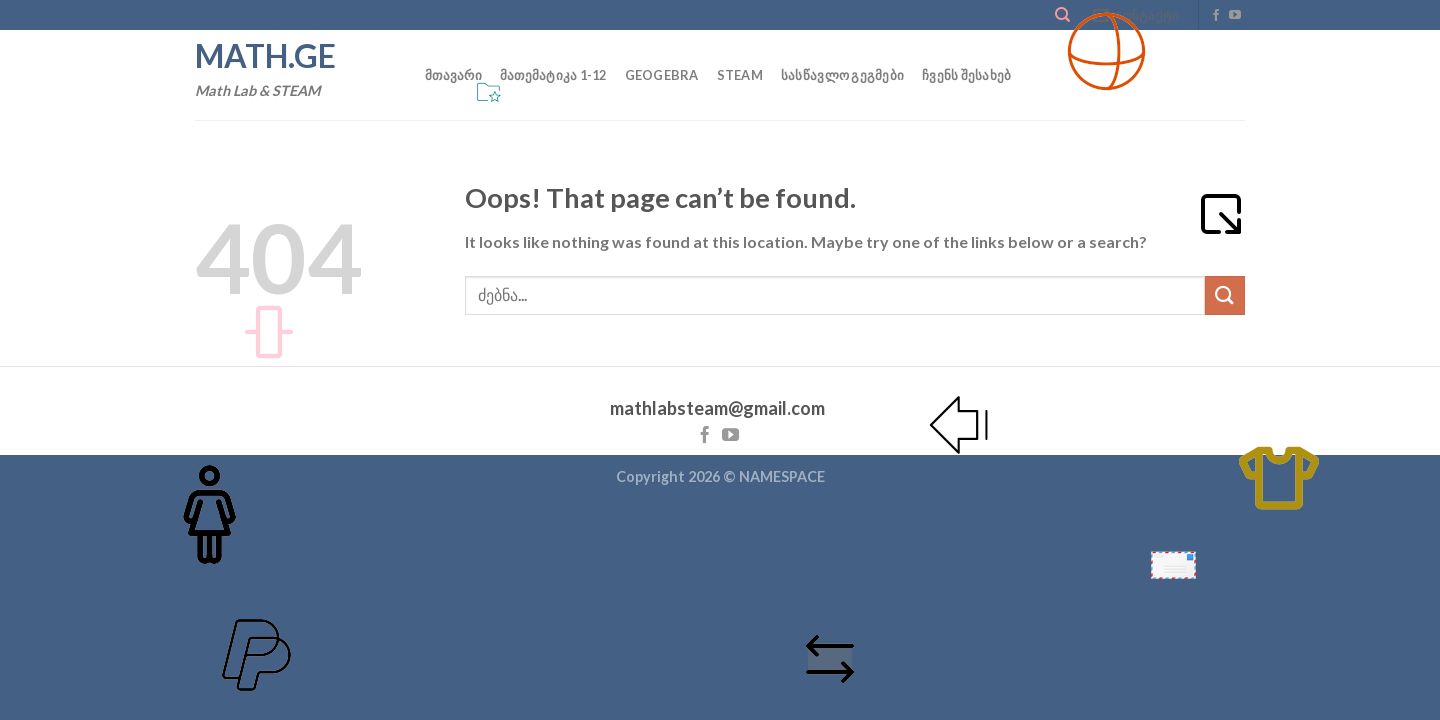 This screenshot has width=1440, height=720. What do you see at coordinates (961, 425) in the screenshot?
I see `go back to previous screen` at bounding box center [961, 425].